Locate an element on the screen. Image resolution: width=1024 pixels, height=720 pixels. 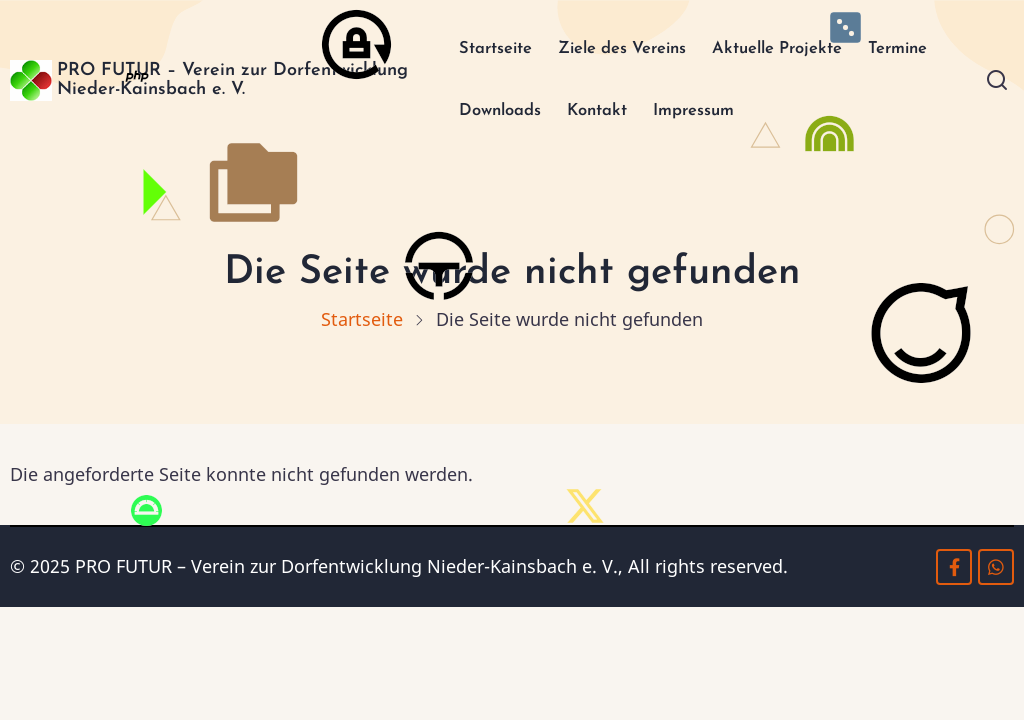
roll dice or generate random result is located at coordinates (845, 27).